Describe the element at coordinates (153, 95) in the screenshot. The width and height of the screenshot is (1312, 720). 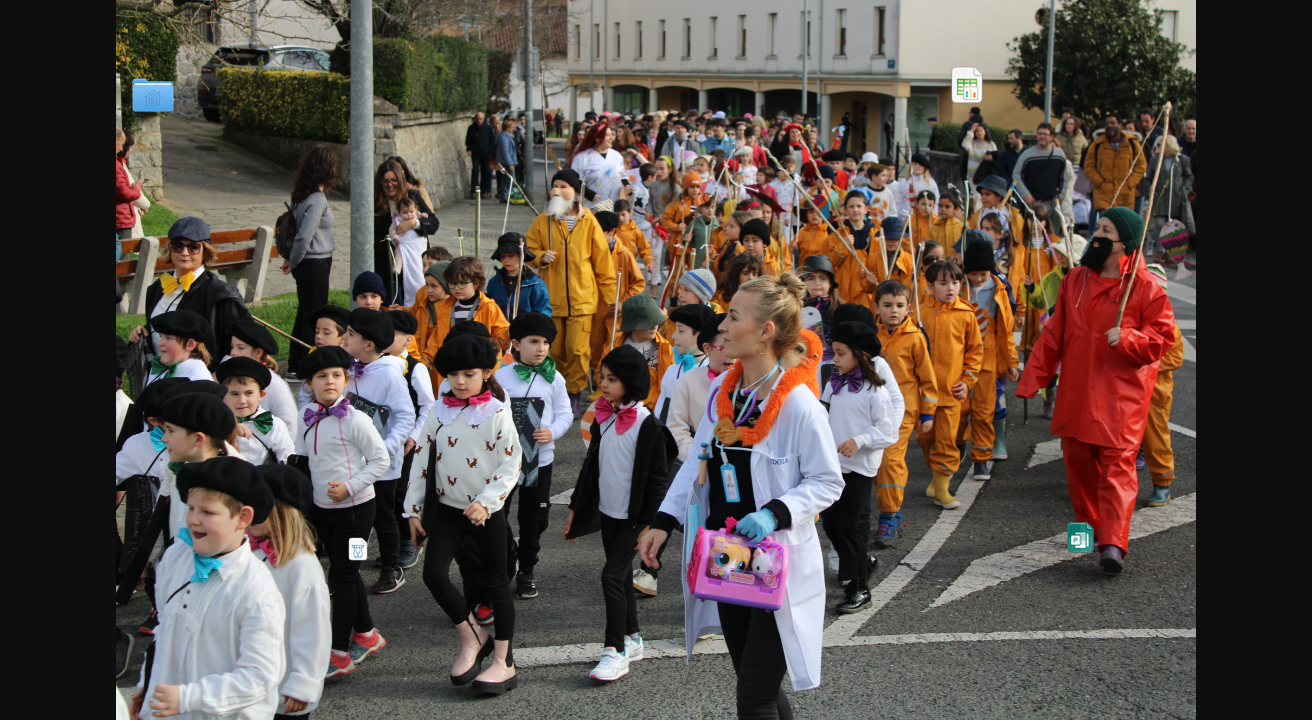
I see `open HomeKit accessories and settings folder` at that location.